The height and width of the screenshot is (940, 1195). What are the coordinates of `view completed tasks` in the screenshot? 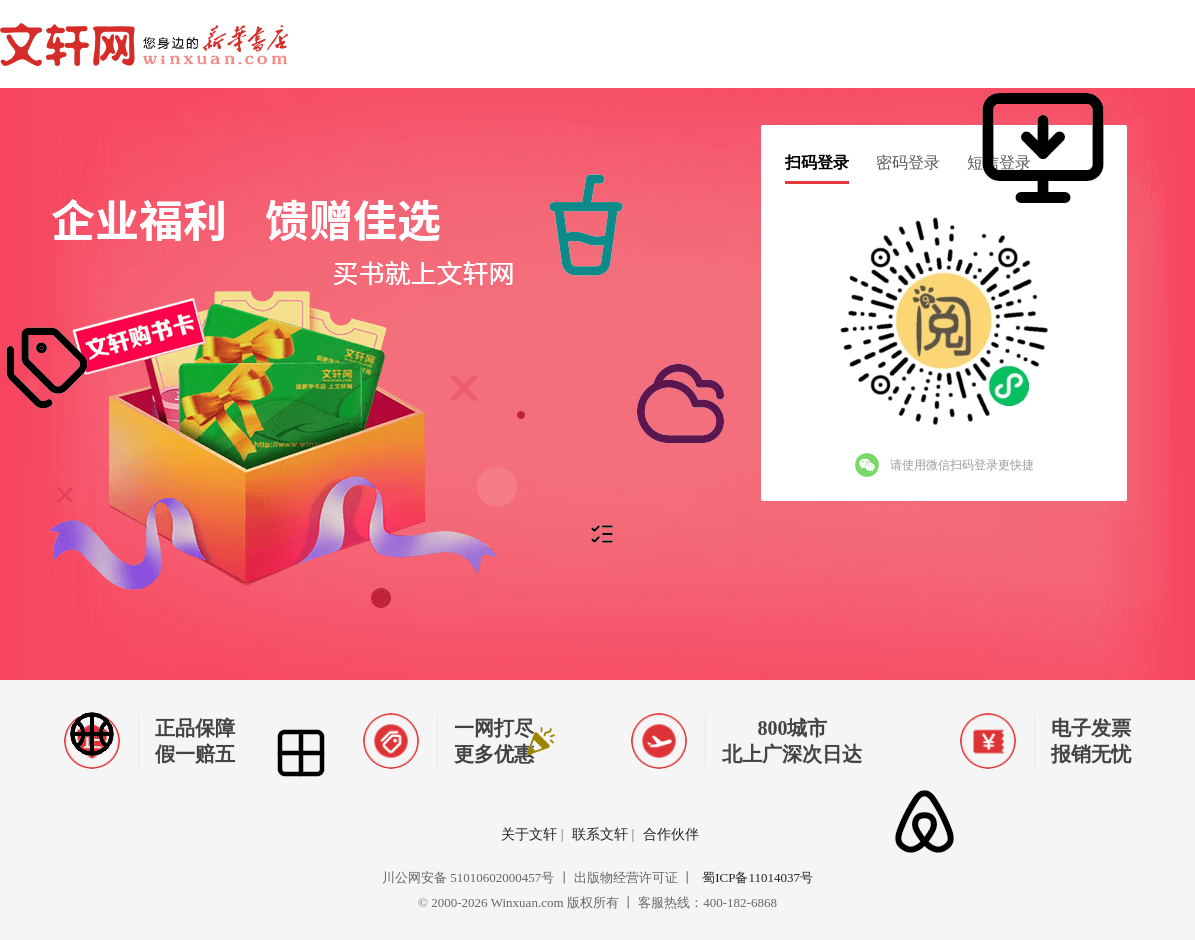 It's located at (602, 534).